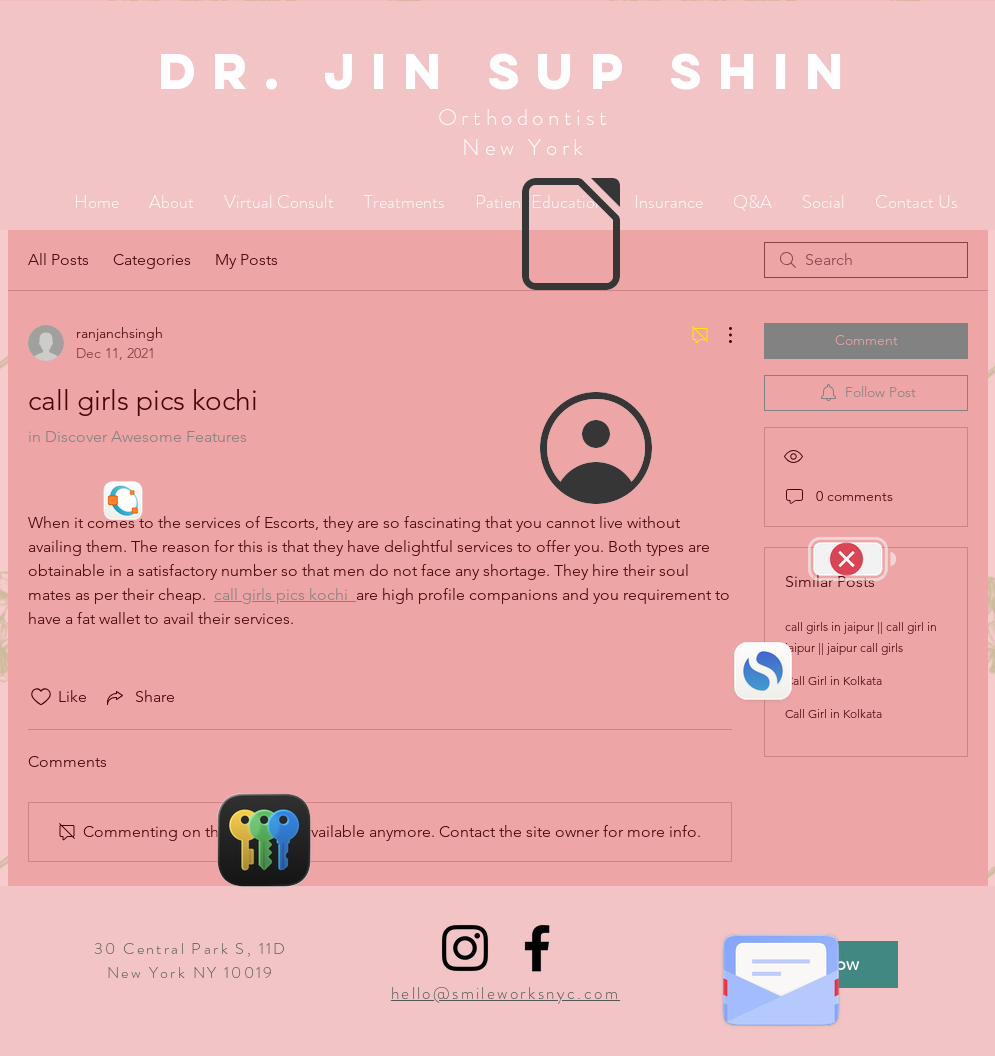 This screenshot has height=1056, width=995. Describe the element at coordinates (763, 671) in the screenshot. I see `open simplenote app` at that location.